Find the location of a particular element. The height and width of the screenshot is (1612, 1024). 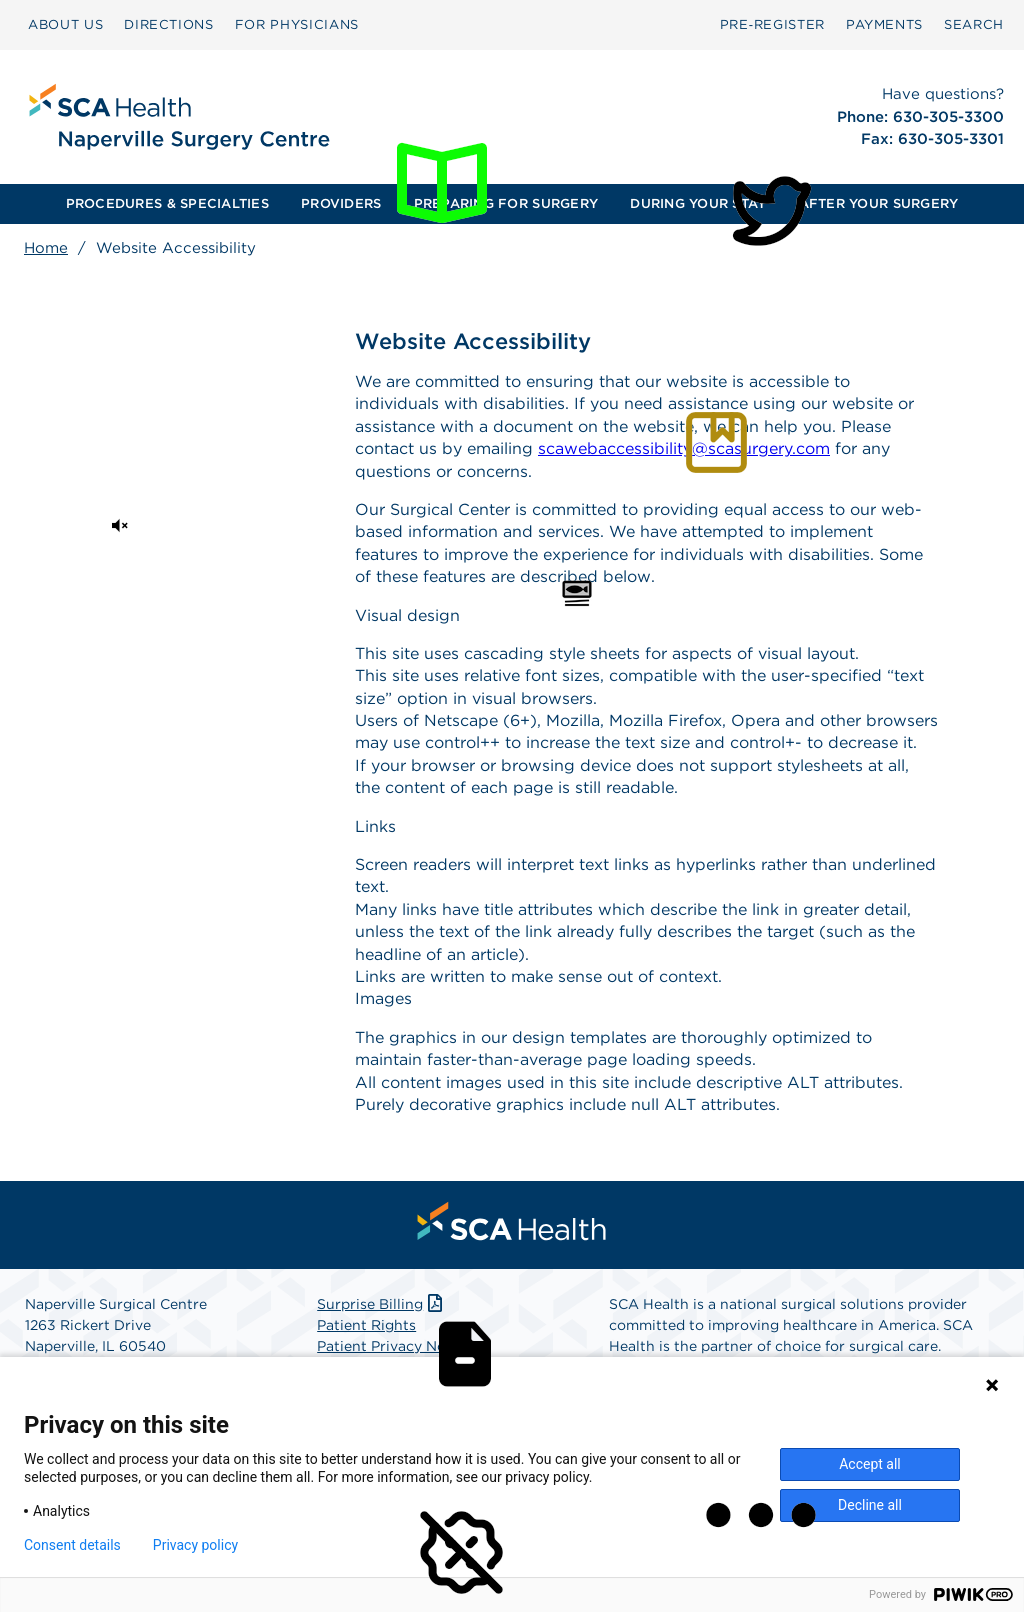

view your music album collection is located at coordinates (716, 442).